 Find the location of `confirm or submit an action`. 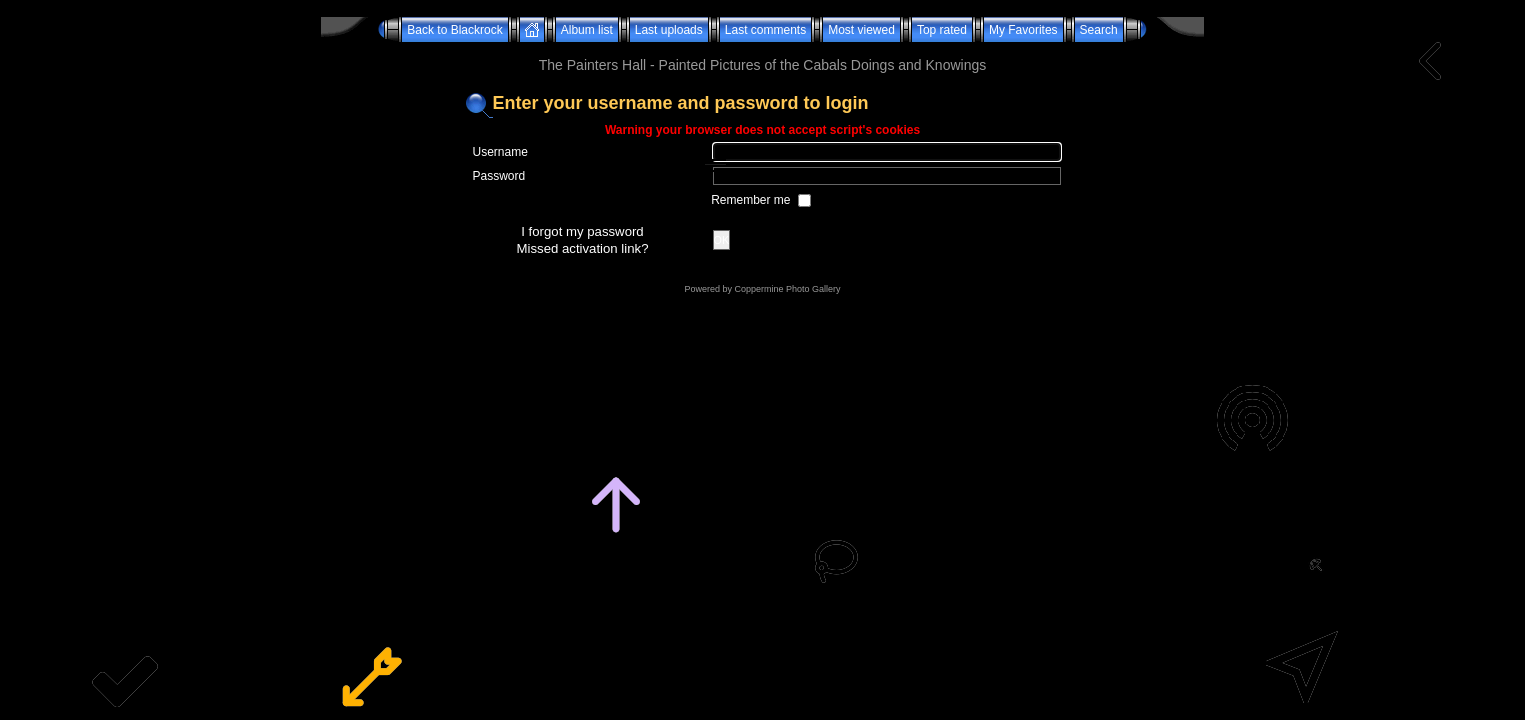

confirm or submit an action is located at coordinates (124, 680).